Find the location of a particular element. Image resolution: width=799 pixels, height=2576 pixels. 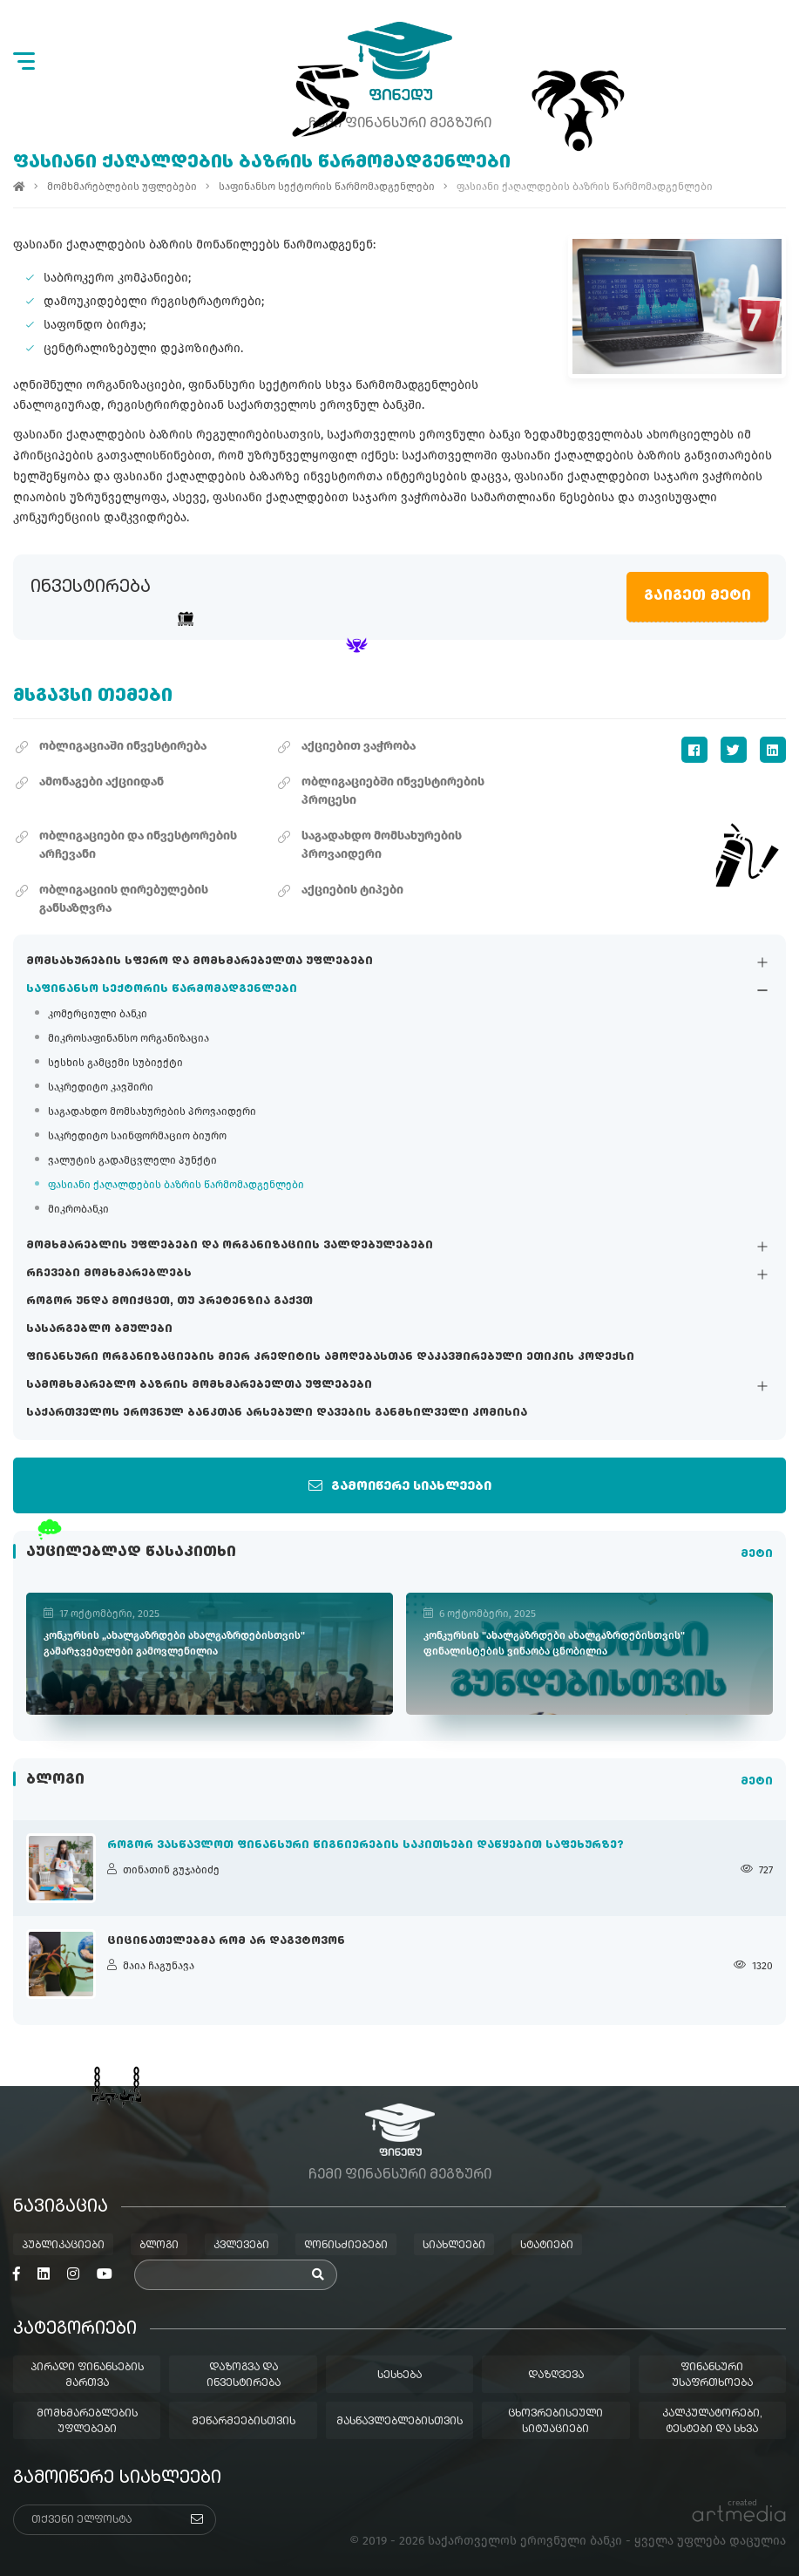

view legendary or rare item details is located at coordinates (356, 644).